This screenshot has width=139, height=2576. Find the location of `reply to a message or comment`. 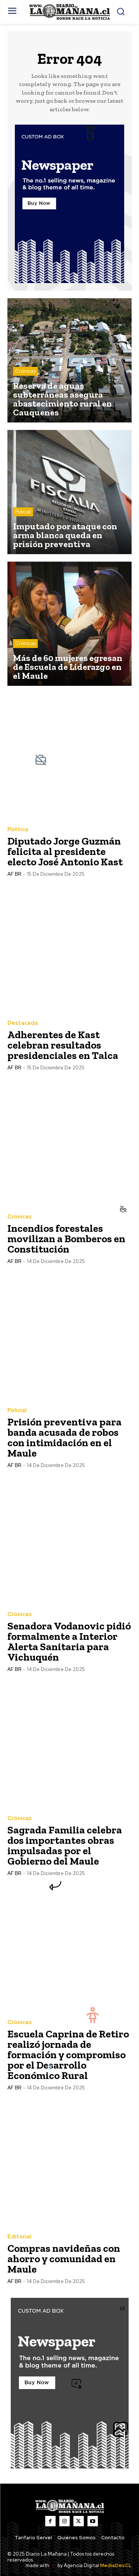

reply to a message or comment is located at coordinates (55, 1886).